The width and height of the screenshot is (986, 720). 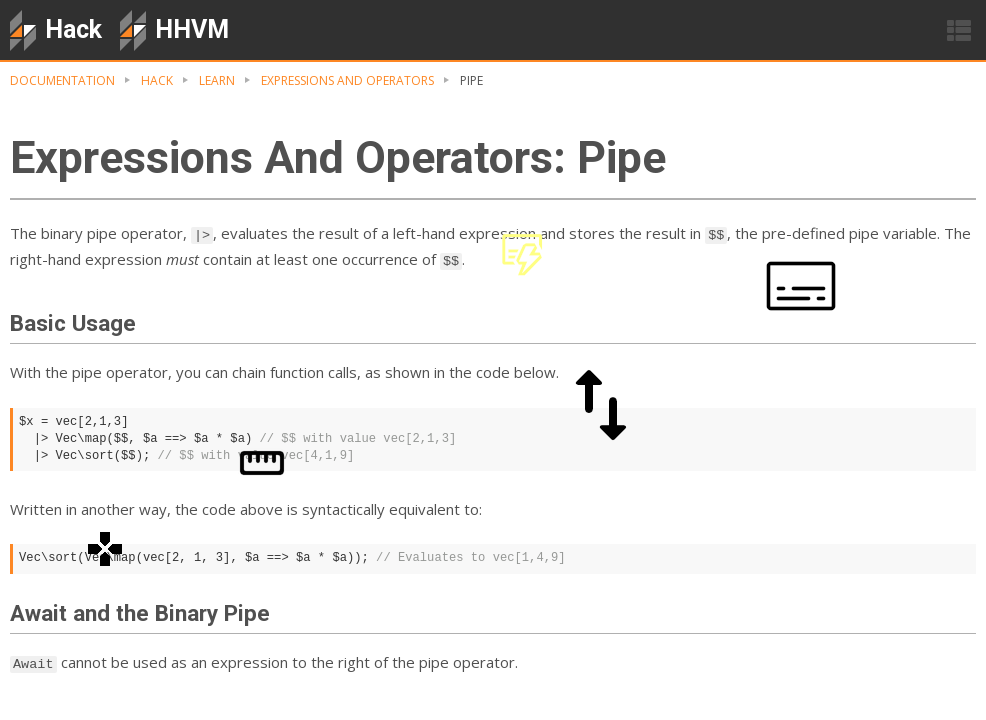 I want to click on measure dimensions or distance, so click(x=262, y=463).